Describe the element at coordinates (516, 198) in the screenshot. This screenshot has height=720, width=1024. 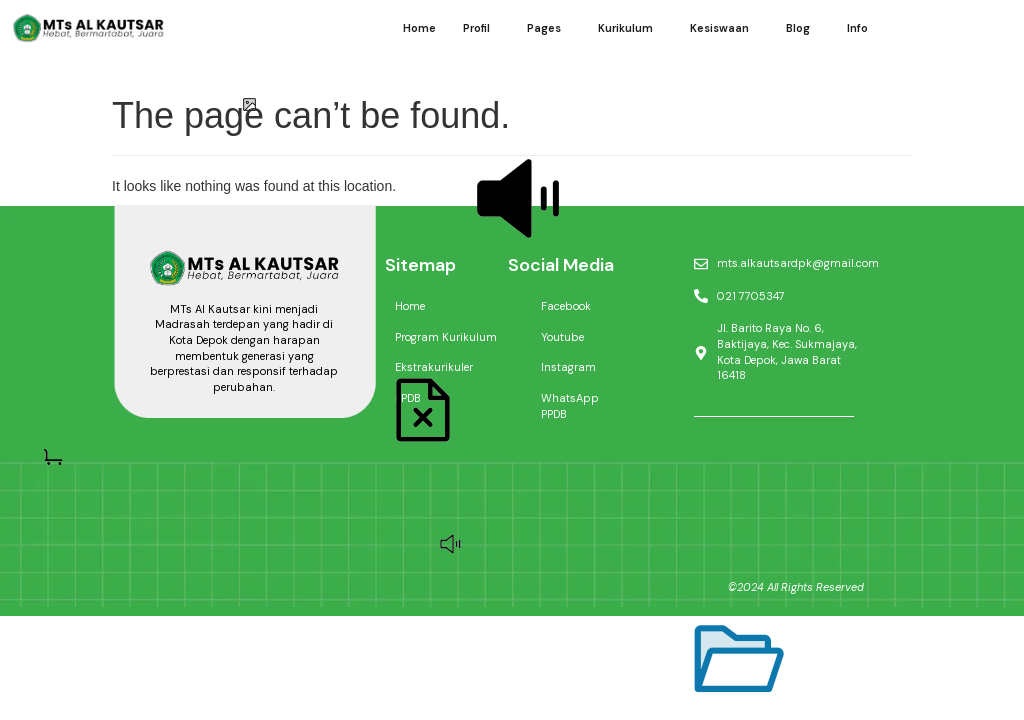
I see `volume set to high` at that location.